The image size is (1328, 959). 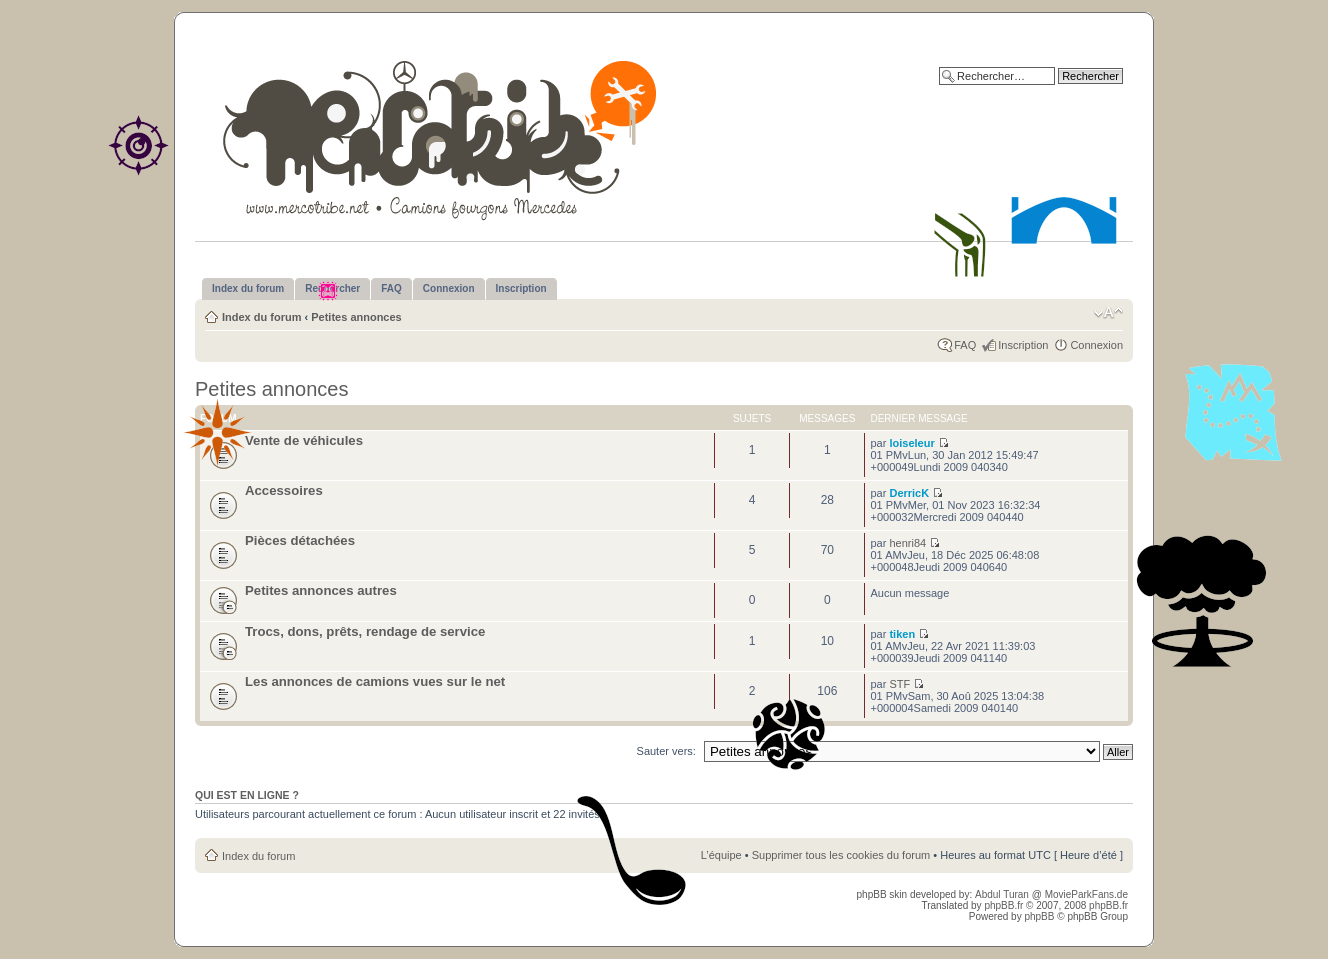 I want to click on view treasure map or quest location, so click(x=1233, y=412).